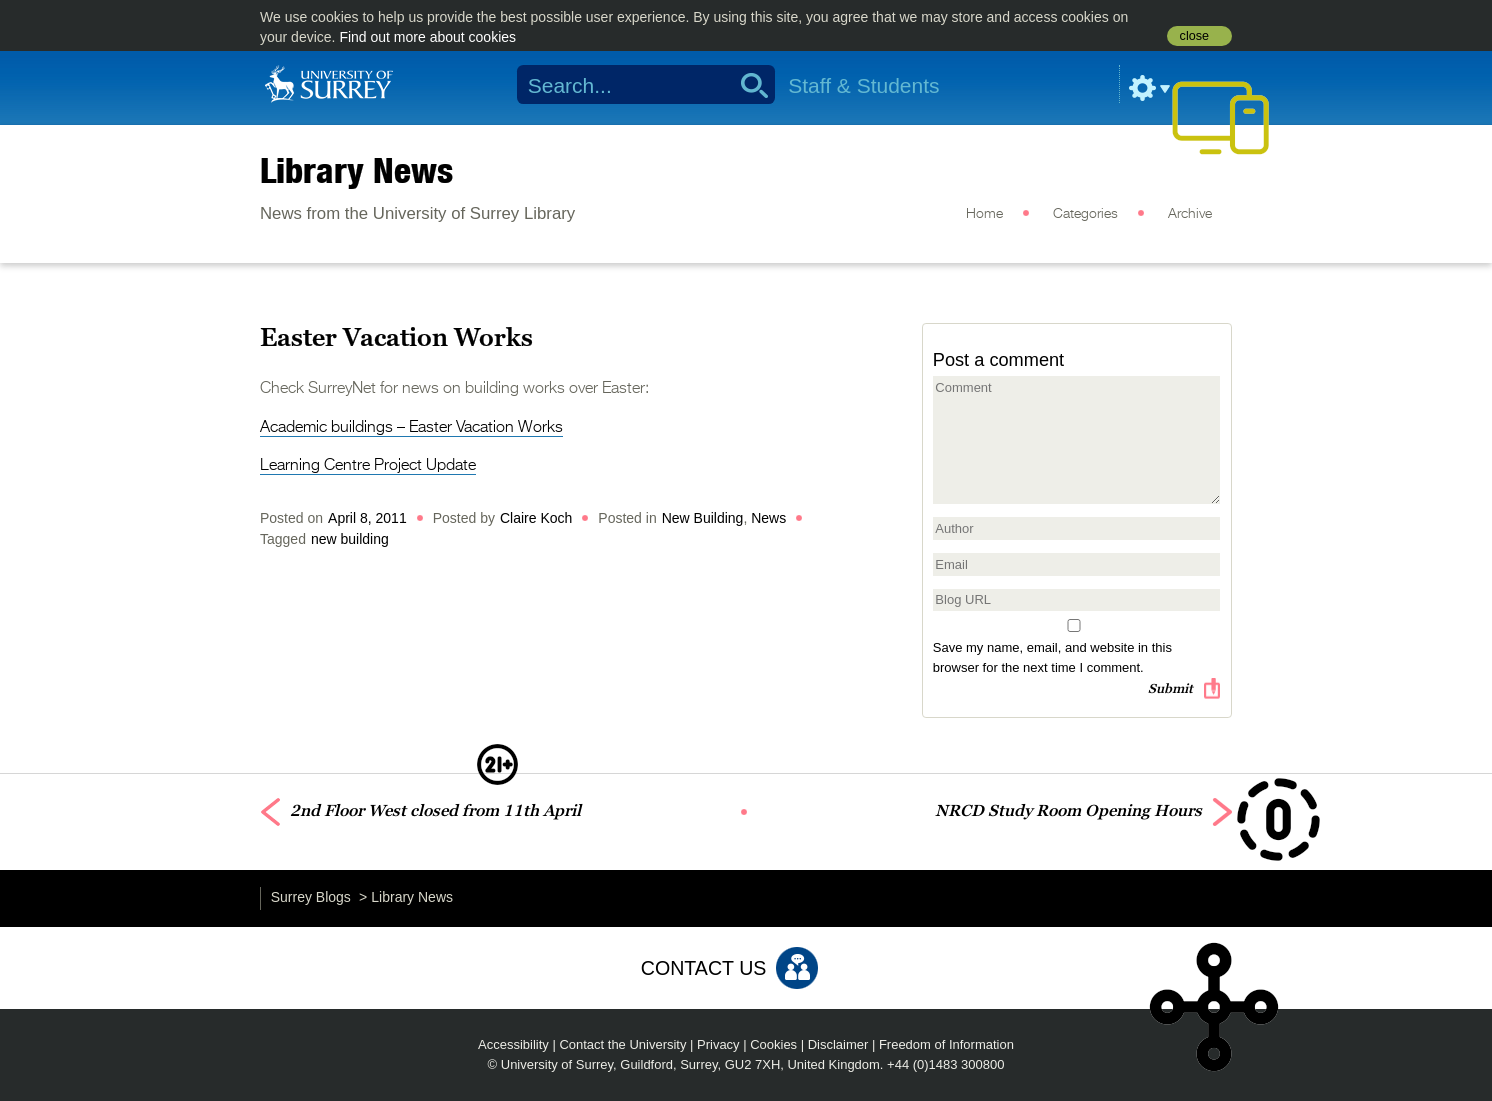 This screenshot has width=1492, height=1101. What do you see at coordinates (1219, 118) in the screenshot?
I see `manage connected devices` at bounding box center [1219, 118].